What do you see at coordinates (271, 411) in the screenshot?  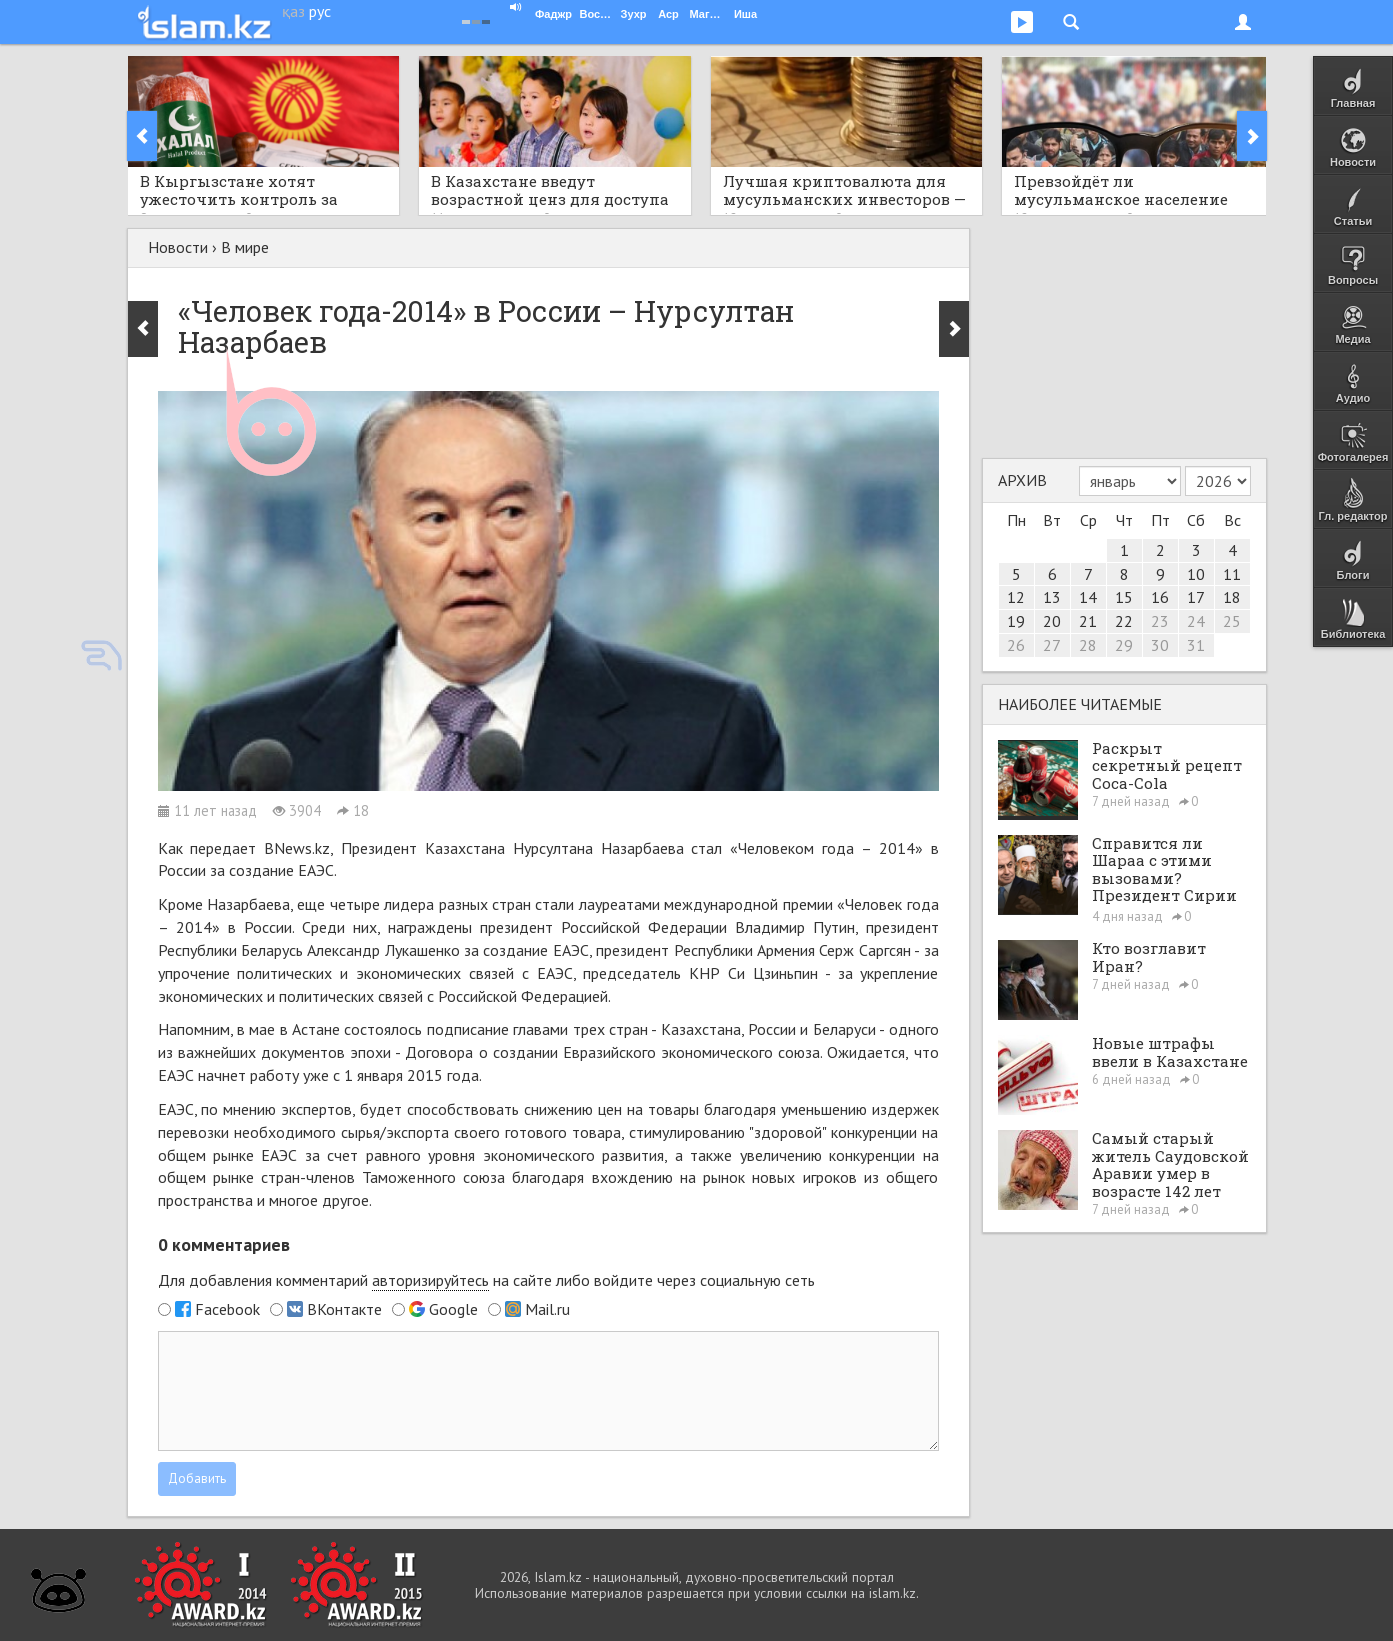 I see `nimblr brand logo` at bounding box center [271, 411].